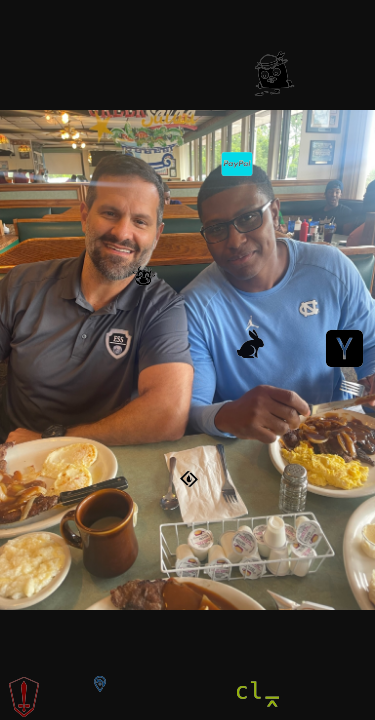 The height and width of the screenshot is (720, 375). I want to click on jaeger distributed tracing platform logo, so click(274, 73).